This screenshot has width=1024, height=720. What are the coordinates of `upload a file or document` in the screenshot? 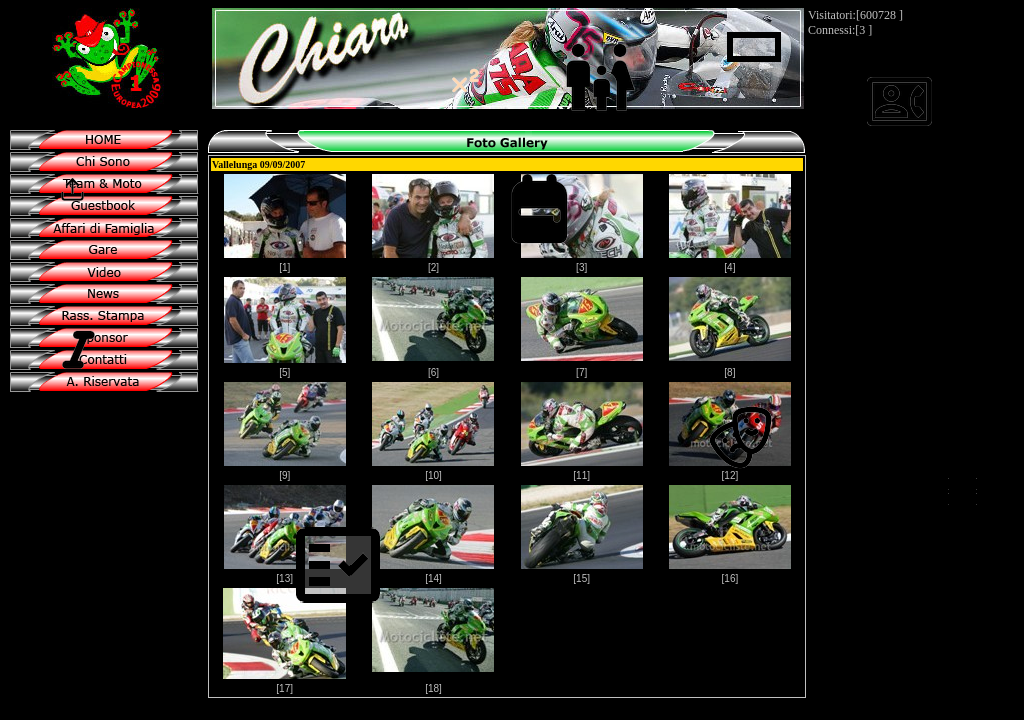 It's located at (72, 189).